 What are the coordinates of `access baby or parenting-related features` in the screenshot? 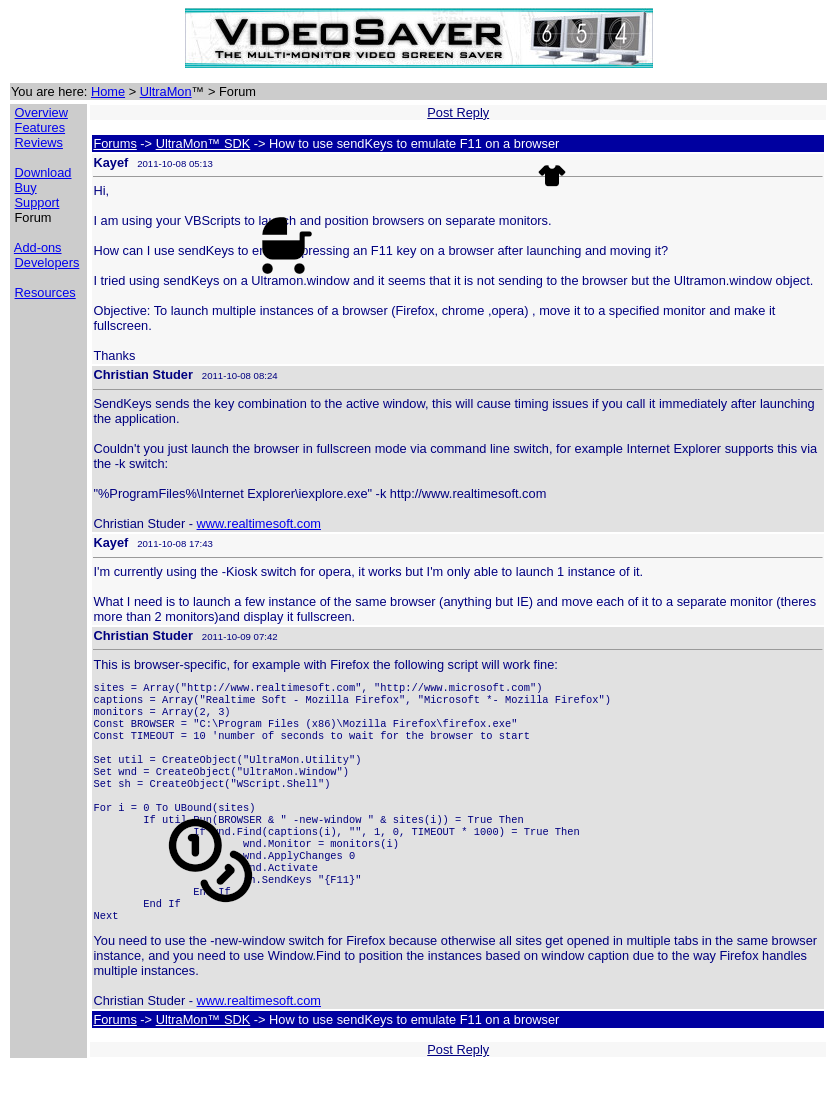 It's located at (283, 245).